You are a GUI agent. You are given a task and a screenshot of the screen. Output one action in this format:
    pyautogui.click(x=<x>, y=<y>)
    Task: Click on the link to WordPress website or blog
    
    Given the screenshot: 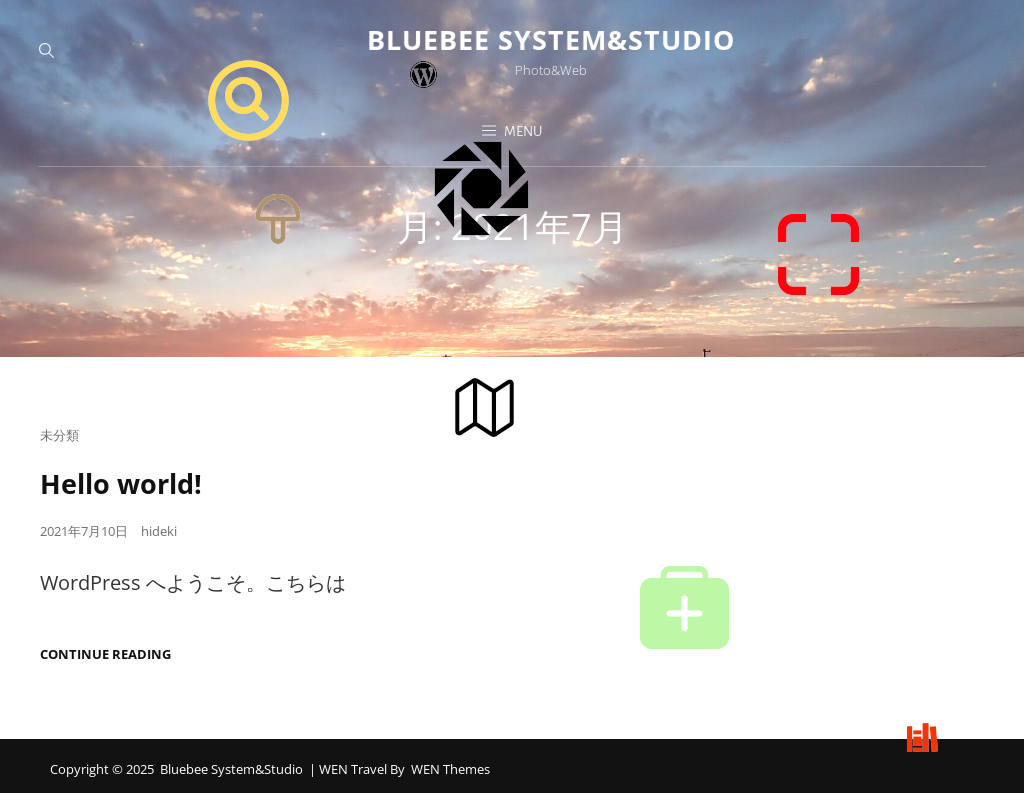 What is the action you would take?
    pyautogui.click(x=423, y=74)
    